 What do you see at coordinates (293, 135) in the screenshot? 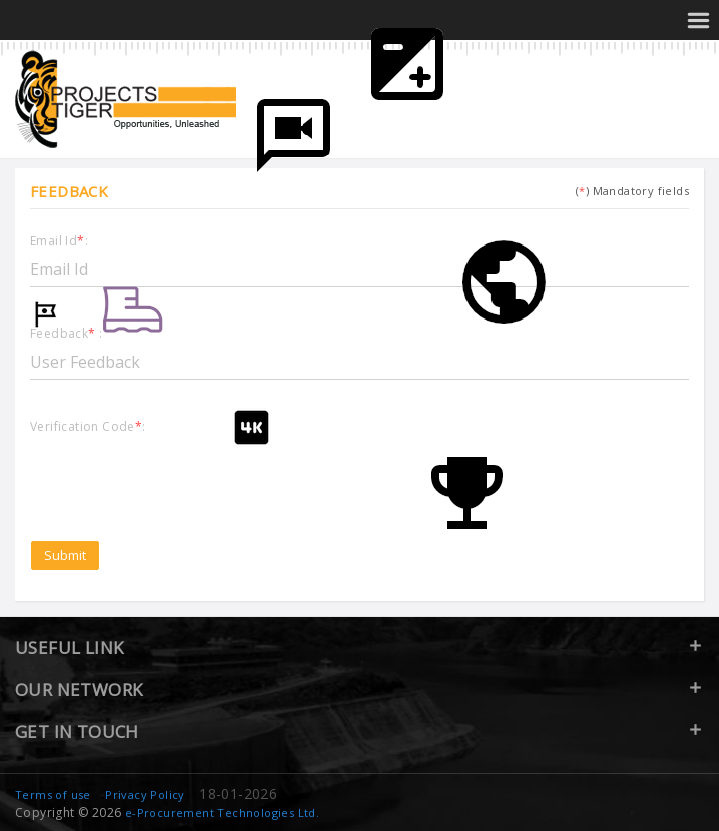
I see `start a video chat conversation` at bounding box center [293, 135].